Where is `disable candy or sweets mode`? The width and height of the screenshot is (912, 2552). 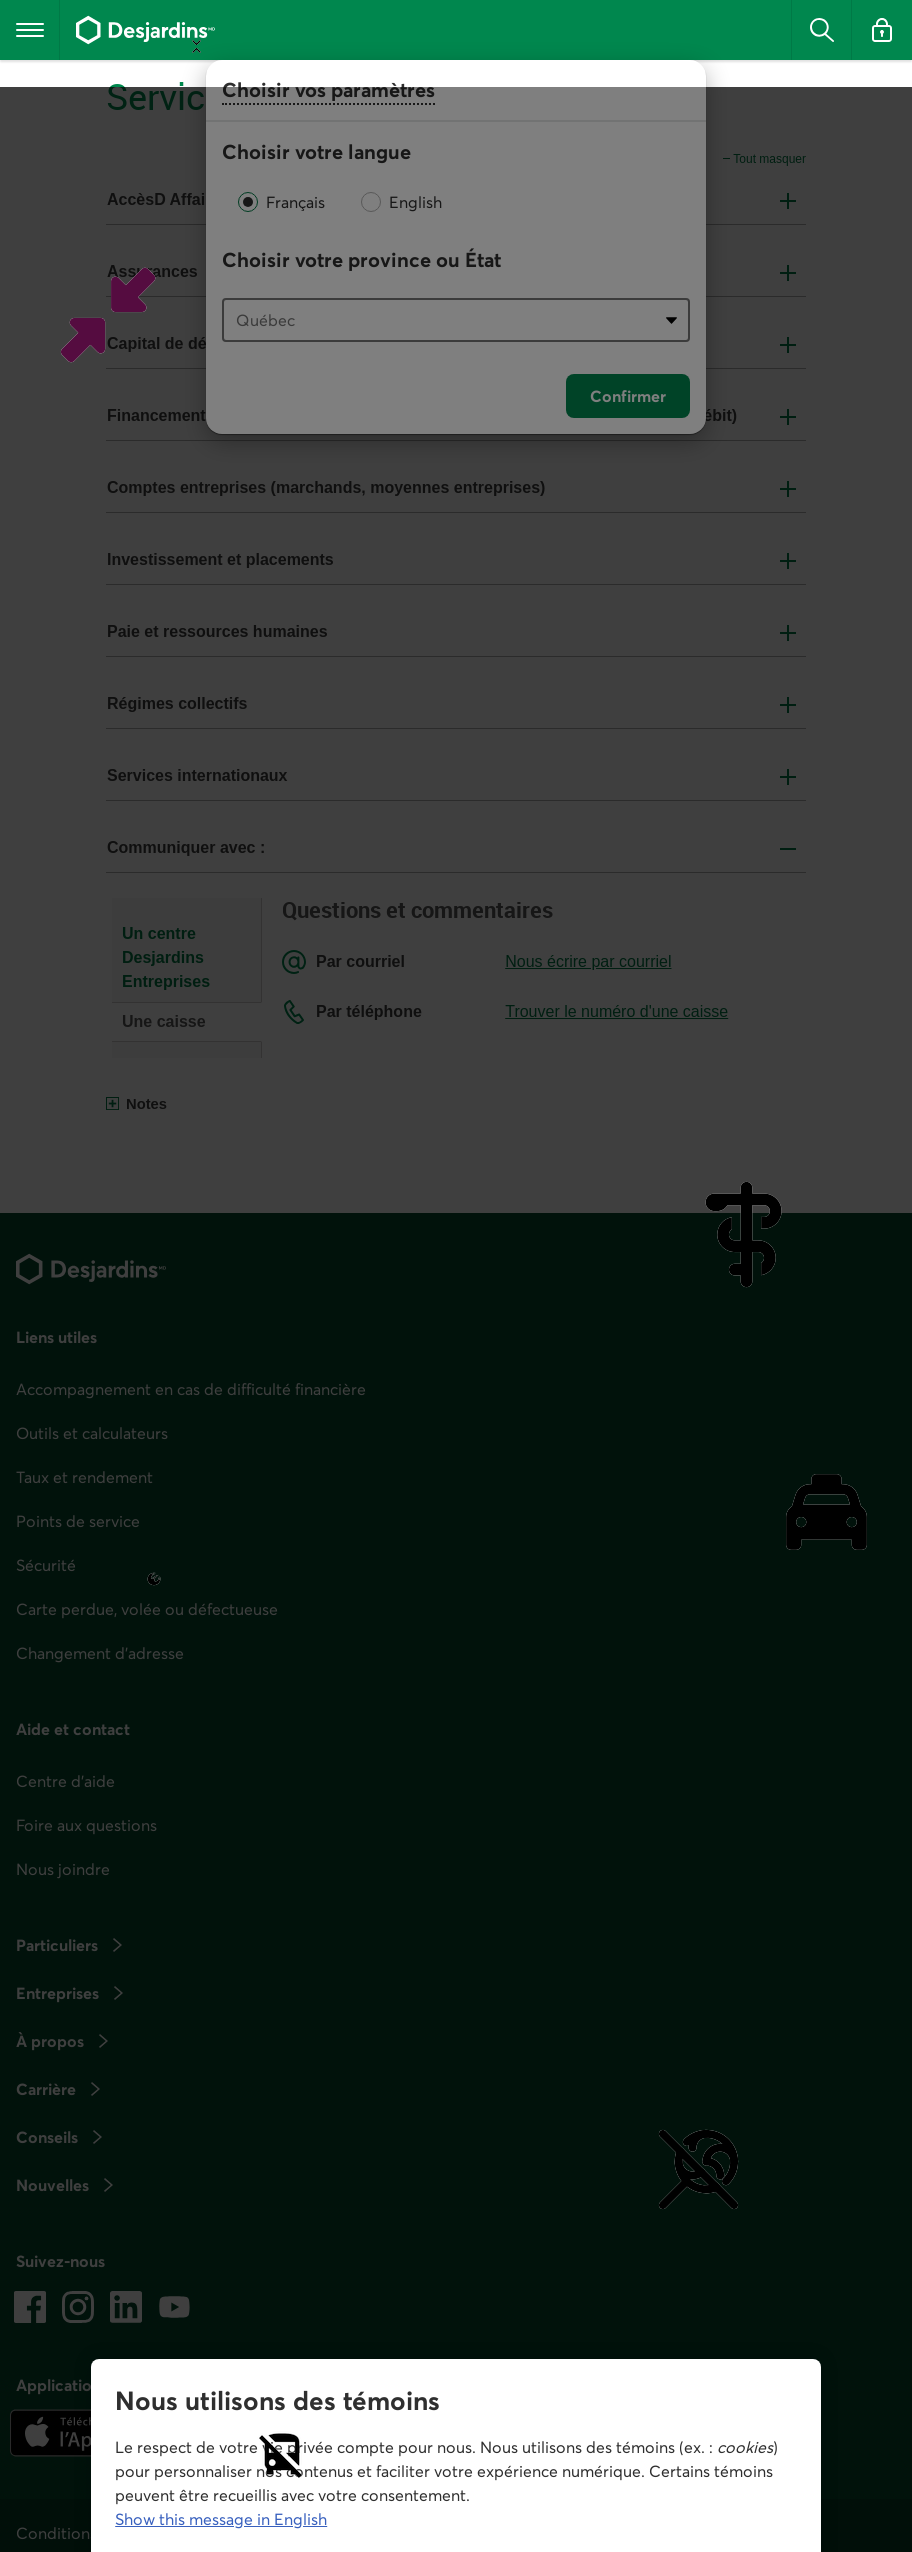 disable candy or sweets mode is located at coordinates (698, 2169).